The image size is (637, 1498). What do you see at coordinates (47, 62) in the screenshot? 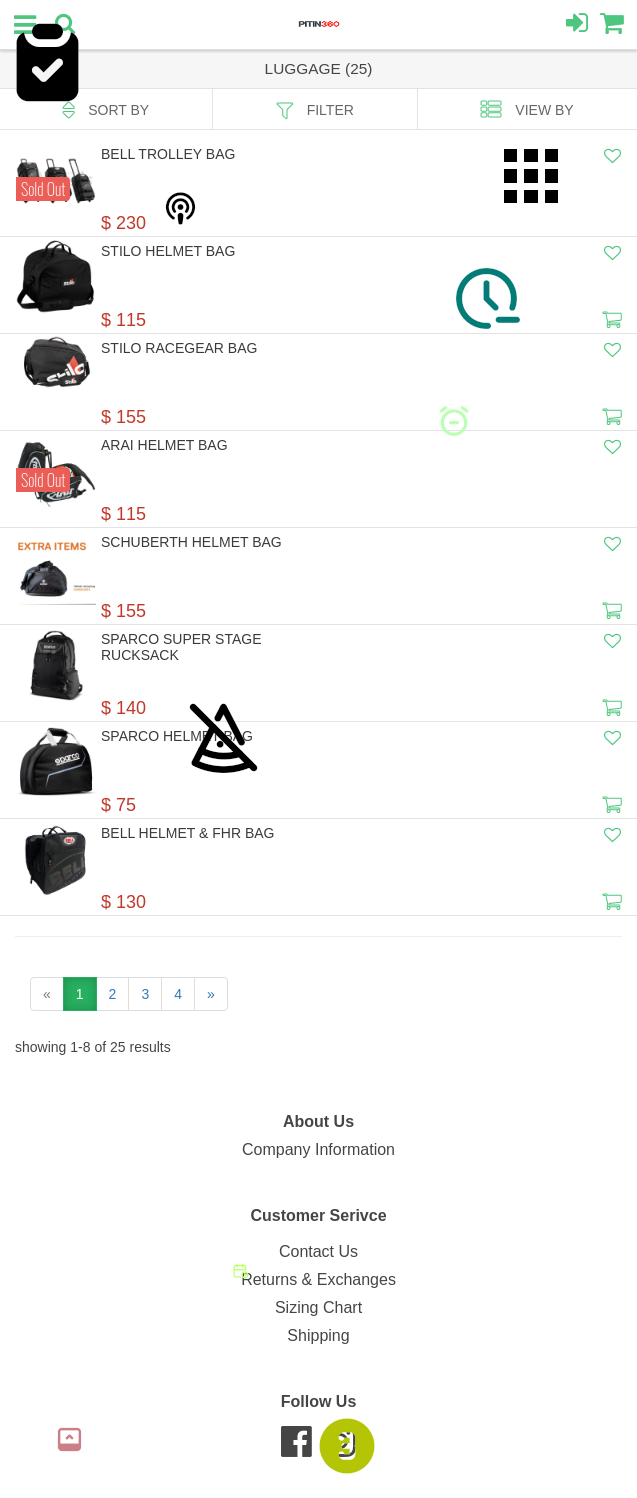
I see `mark task as complete` at bounding box center [47, 62].